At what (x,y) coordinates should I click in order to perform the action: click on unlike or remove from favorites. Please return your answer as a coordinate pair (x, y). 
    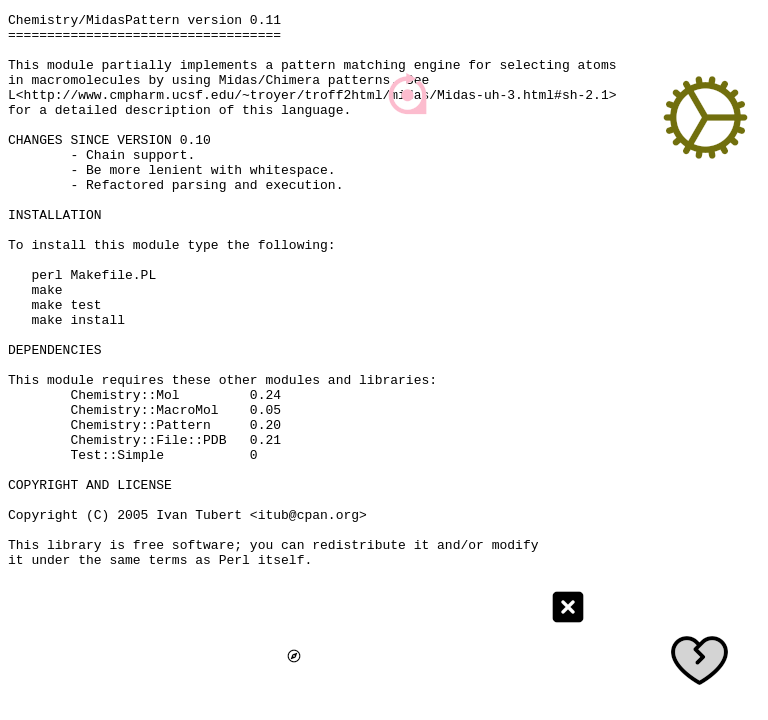
    Looking at the image, I should click on (699, 658).